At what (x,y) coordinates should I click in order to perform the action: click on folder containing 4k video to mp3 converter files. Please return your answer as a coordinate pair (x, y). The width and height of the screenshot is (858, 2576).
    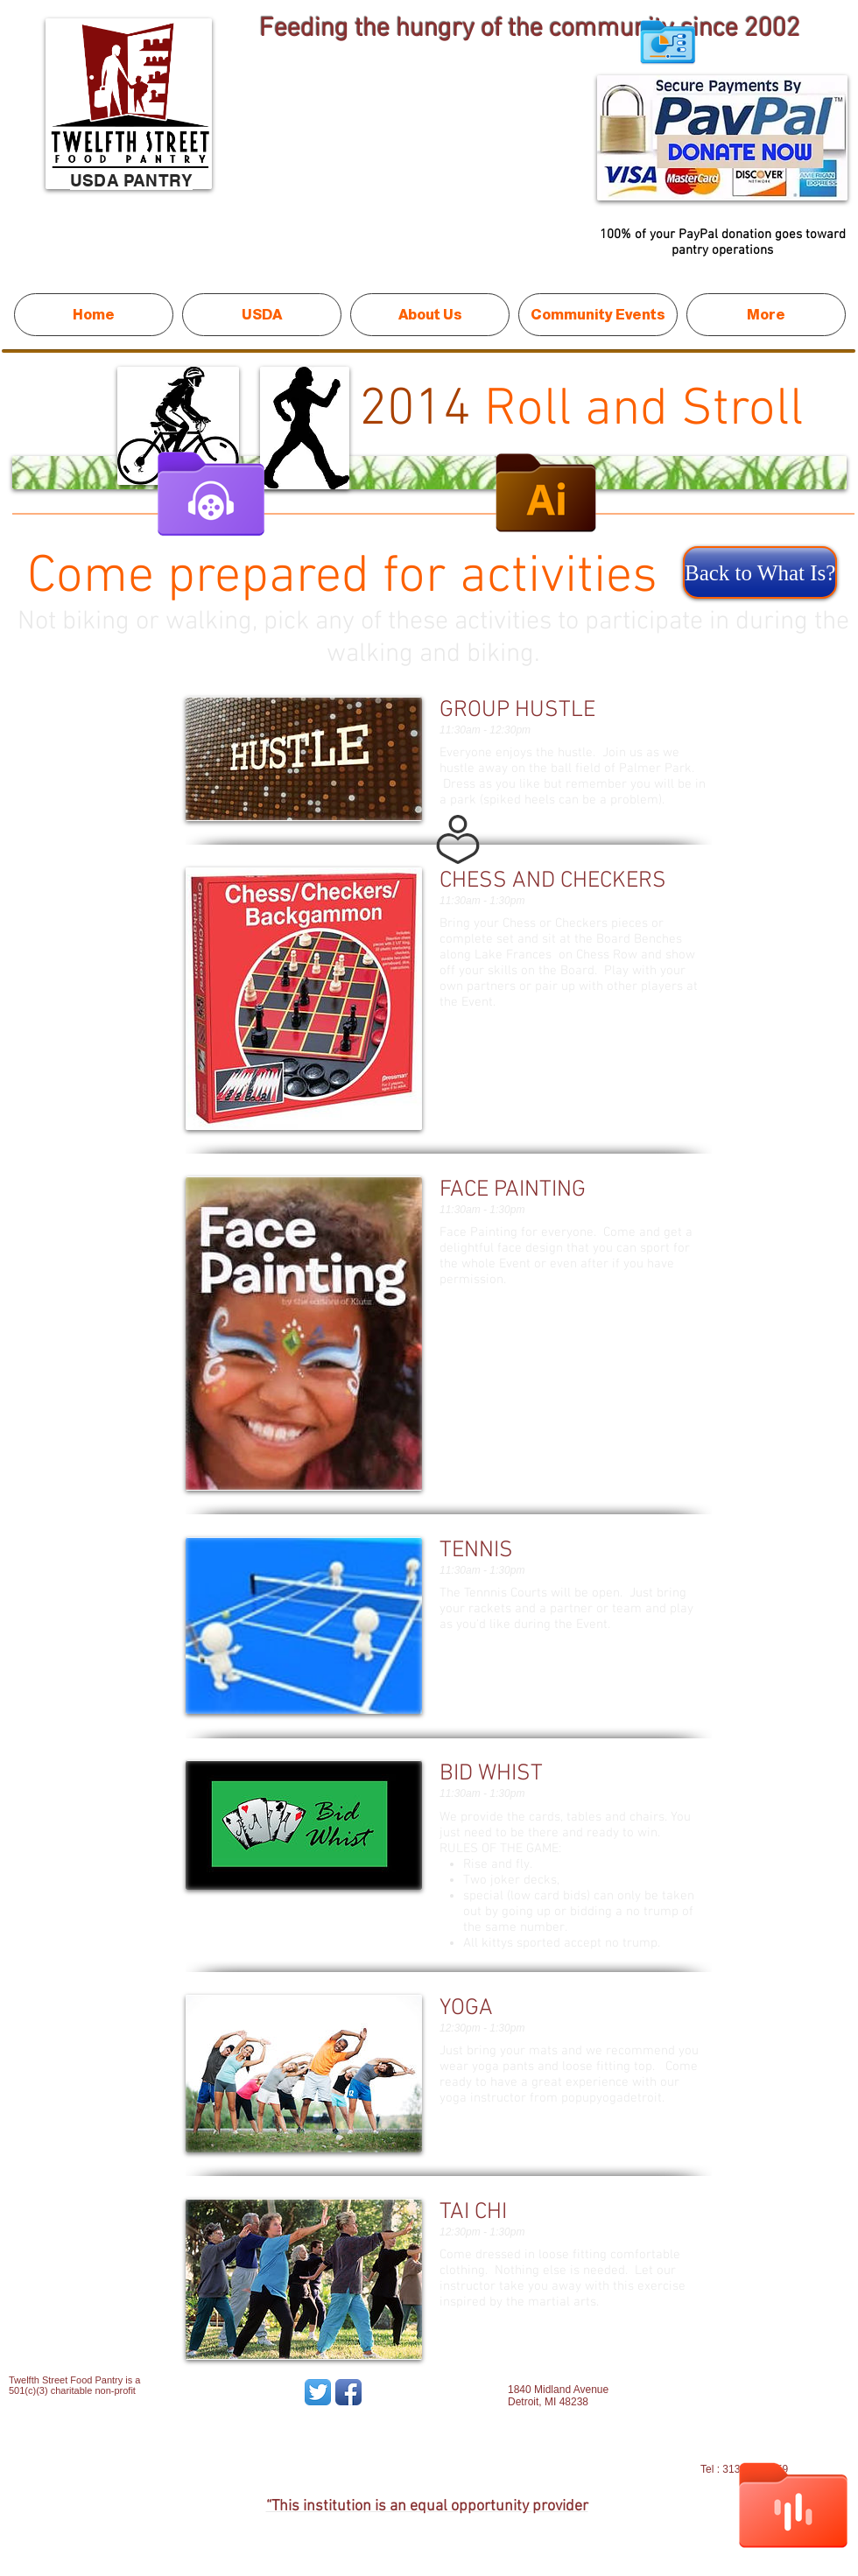
    Looking at the image, I should click on (210, 496).